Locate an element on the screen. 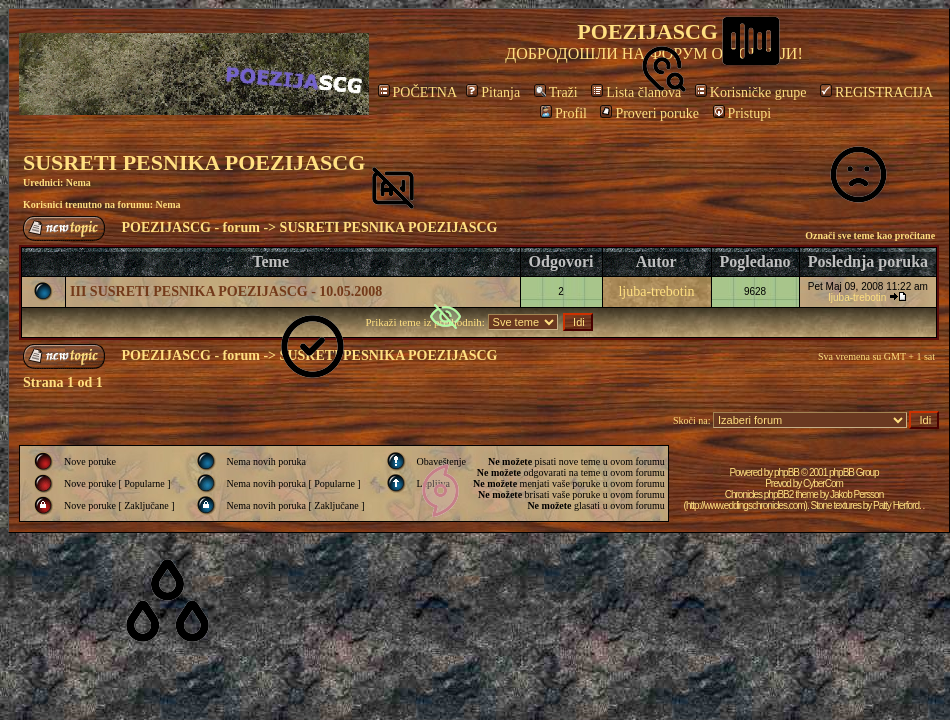  adjust humidity settings is located at coordinates (167, 600).